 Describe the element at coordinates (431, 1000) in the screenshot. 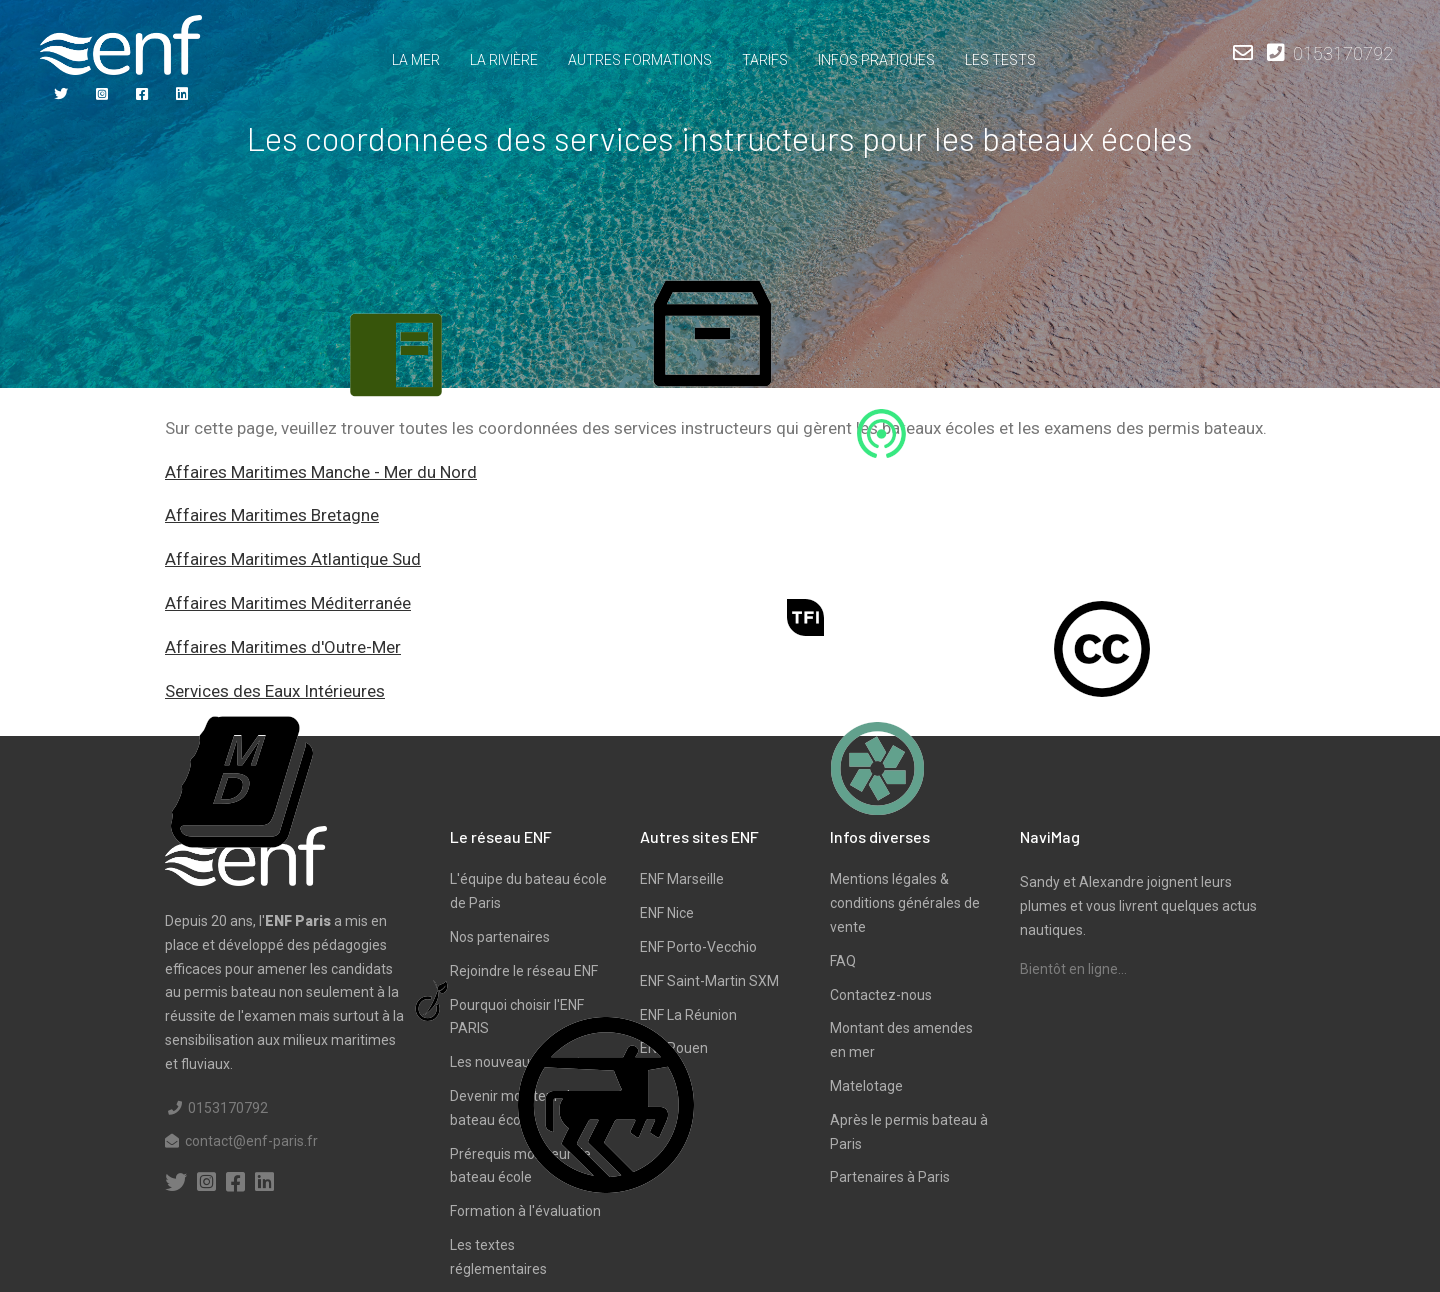

I see `visit or connect to Viadeo professional network` at that location.